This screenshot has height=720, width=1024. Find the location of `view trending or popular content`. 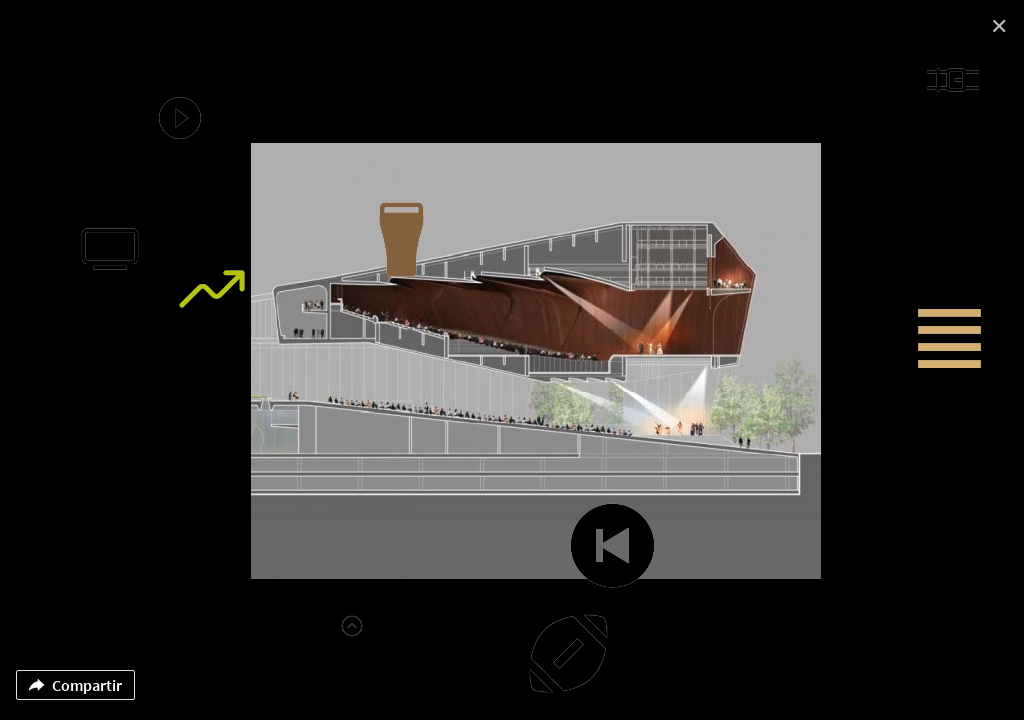

view trending or popular content is located at coordinates (212, 289).